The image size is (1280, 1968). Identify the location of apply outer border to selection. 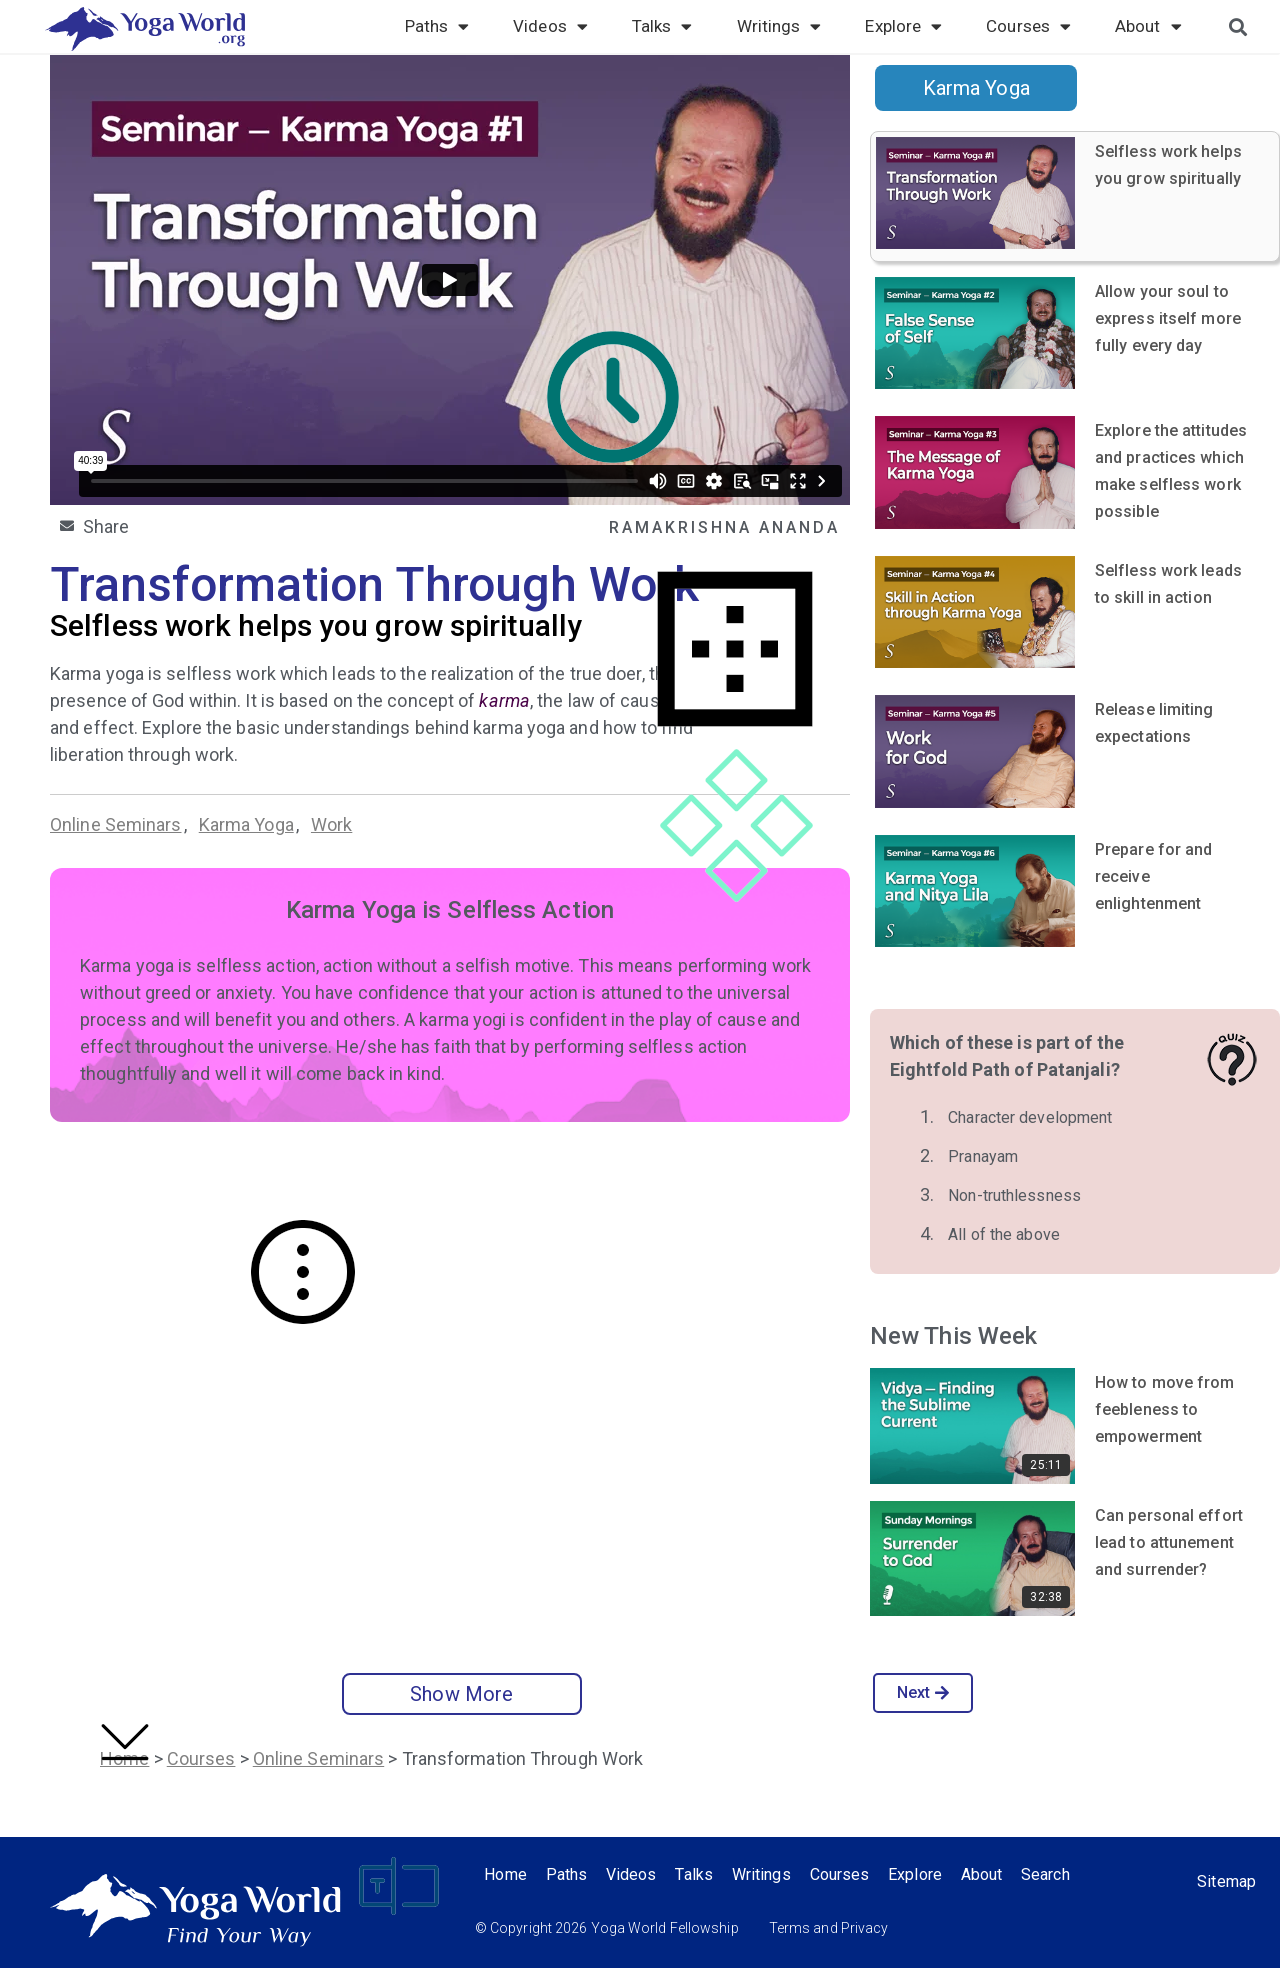
(735, 649).